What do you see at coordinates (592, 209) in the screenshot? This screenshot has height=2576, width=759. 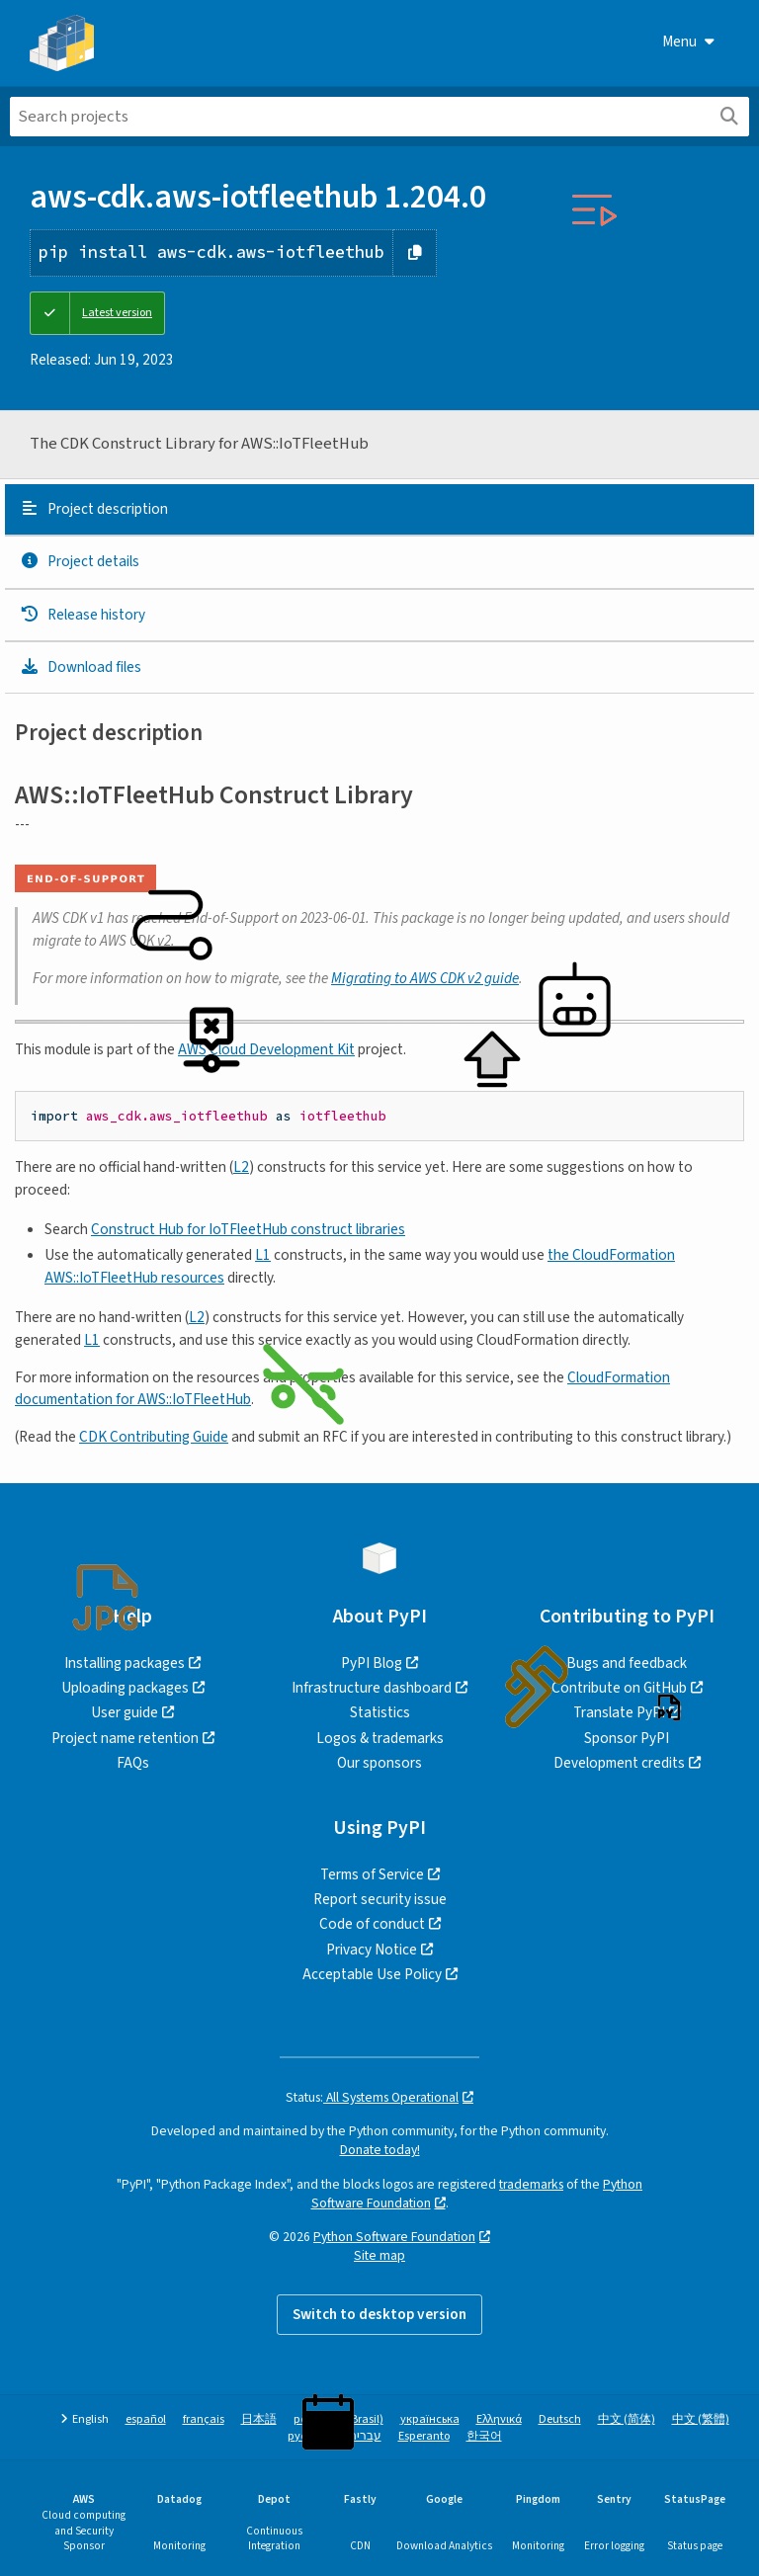 I see `view media queue or playlist` at bounding box center [592, 209].